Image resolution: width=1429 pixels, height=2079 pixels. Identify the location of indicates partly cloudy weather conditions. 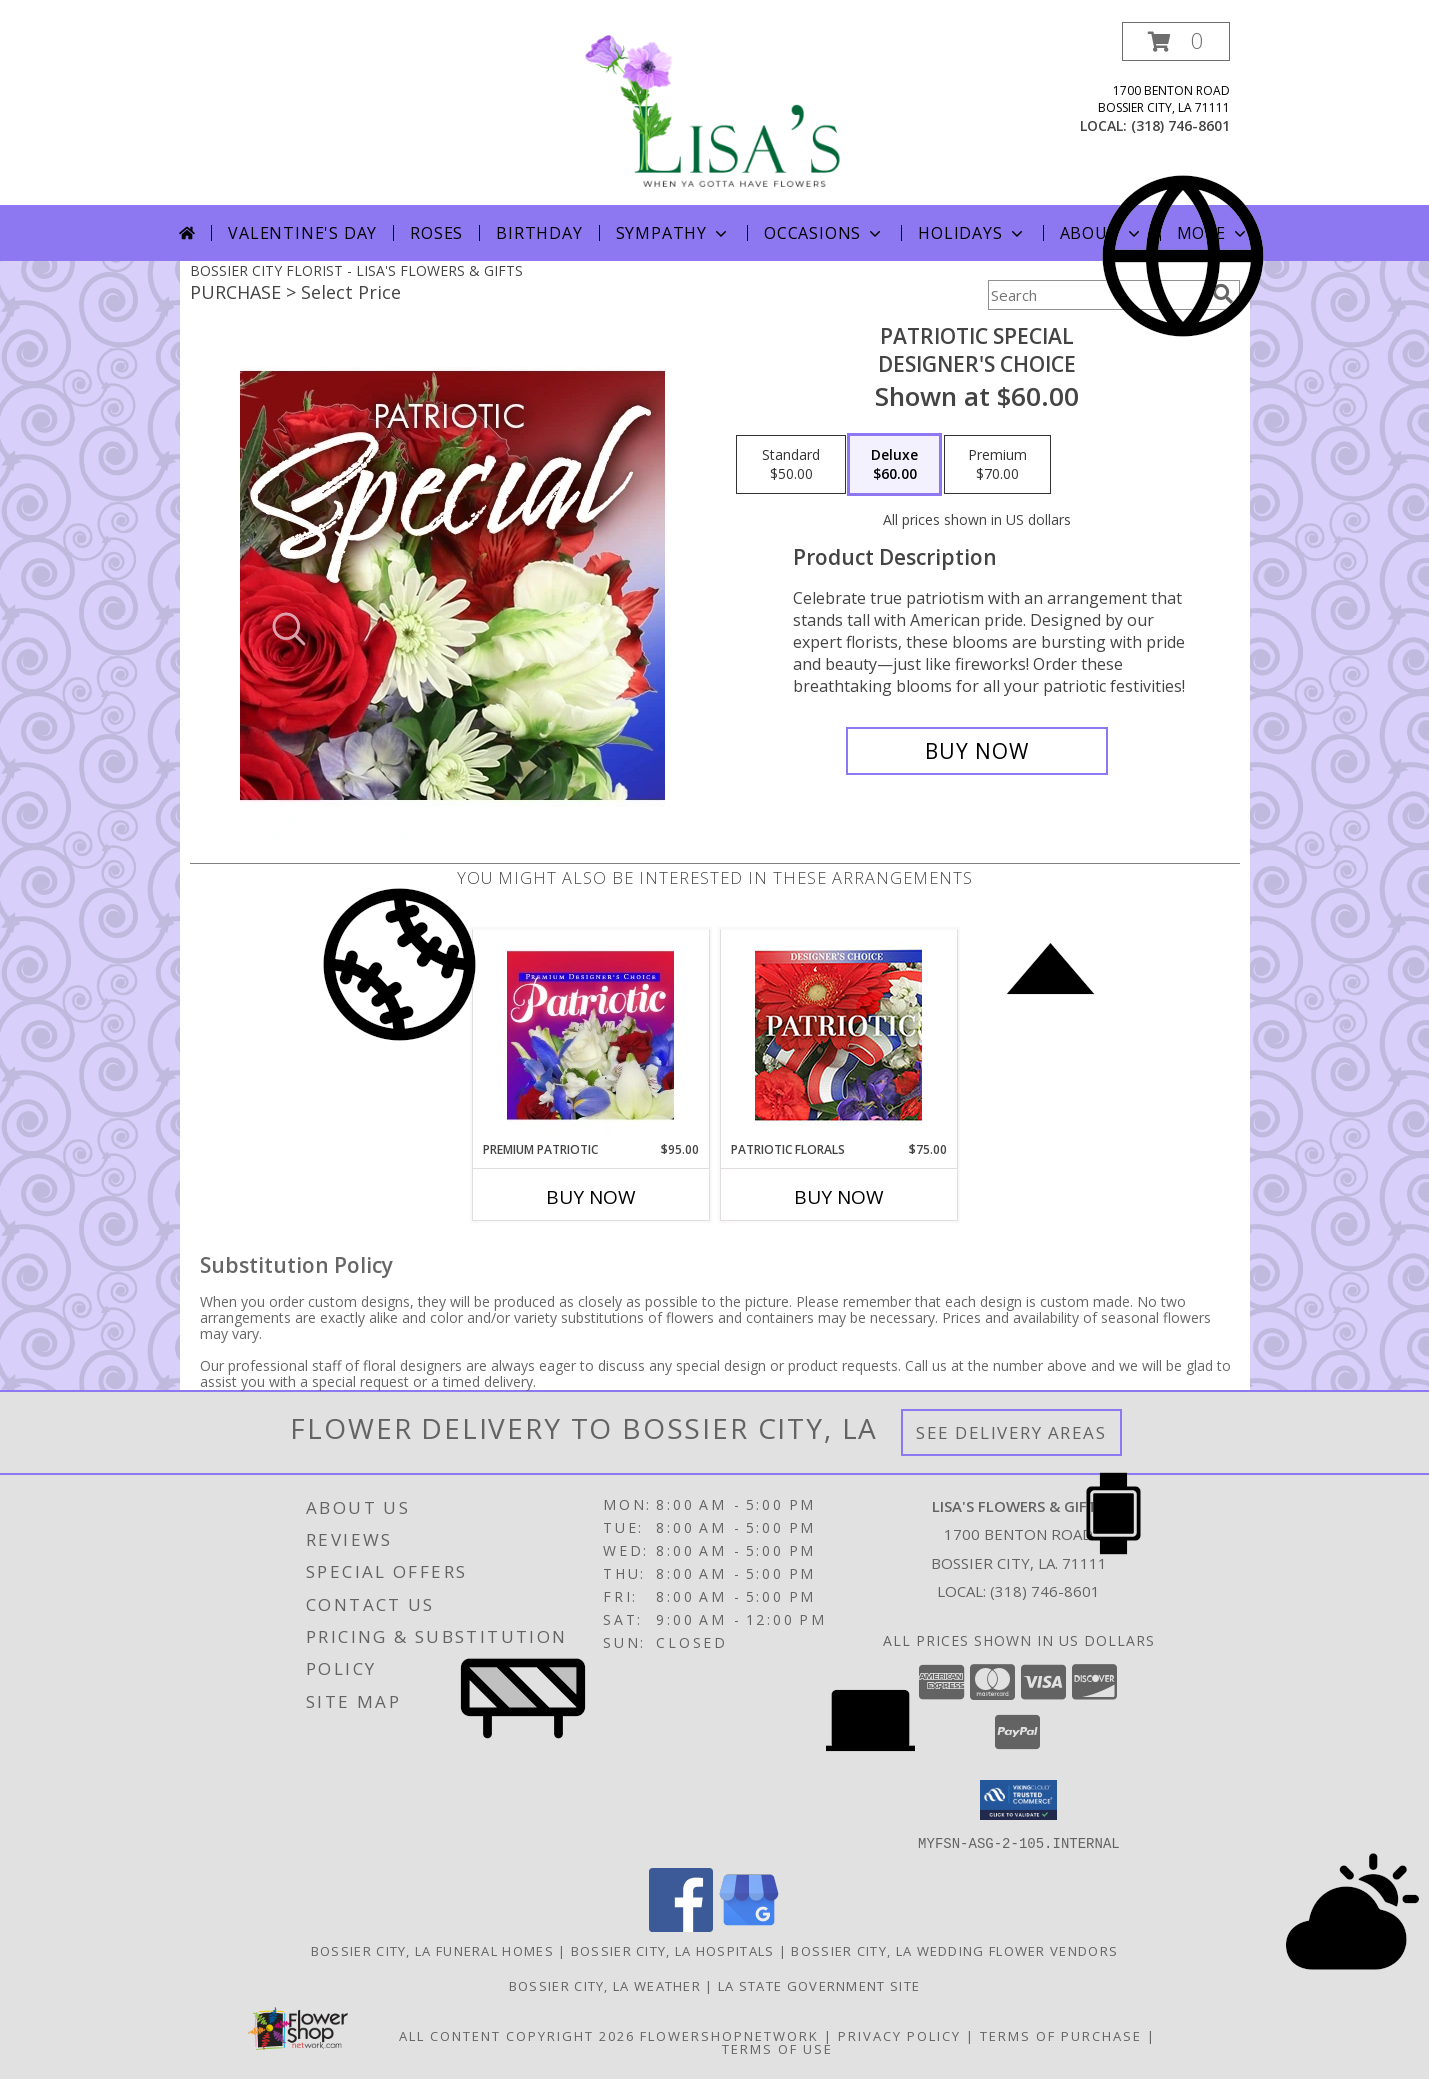
(1352, 1911).